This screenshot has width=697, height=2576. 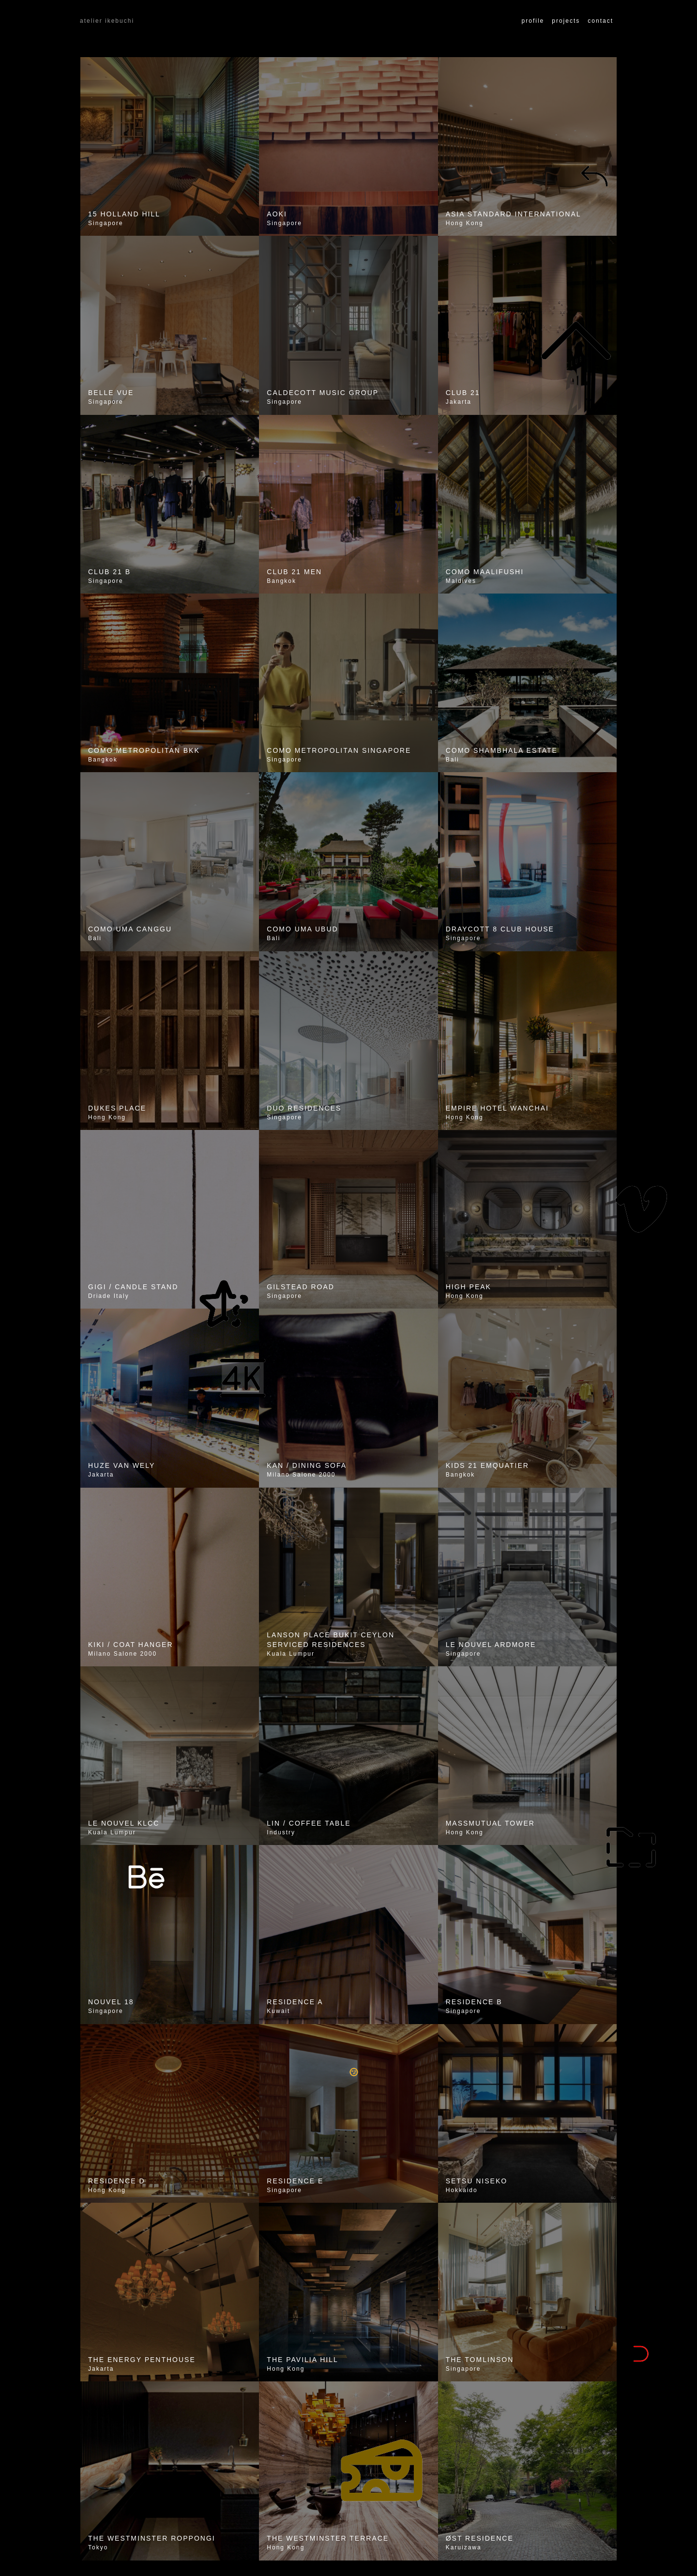 What do you see at coordinates (576, 344) in the screenshot?
I see `collapse an expanded section` at bounding box center [576, 344].